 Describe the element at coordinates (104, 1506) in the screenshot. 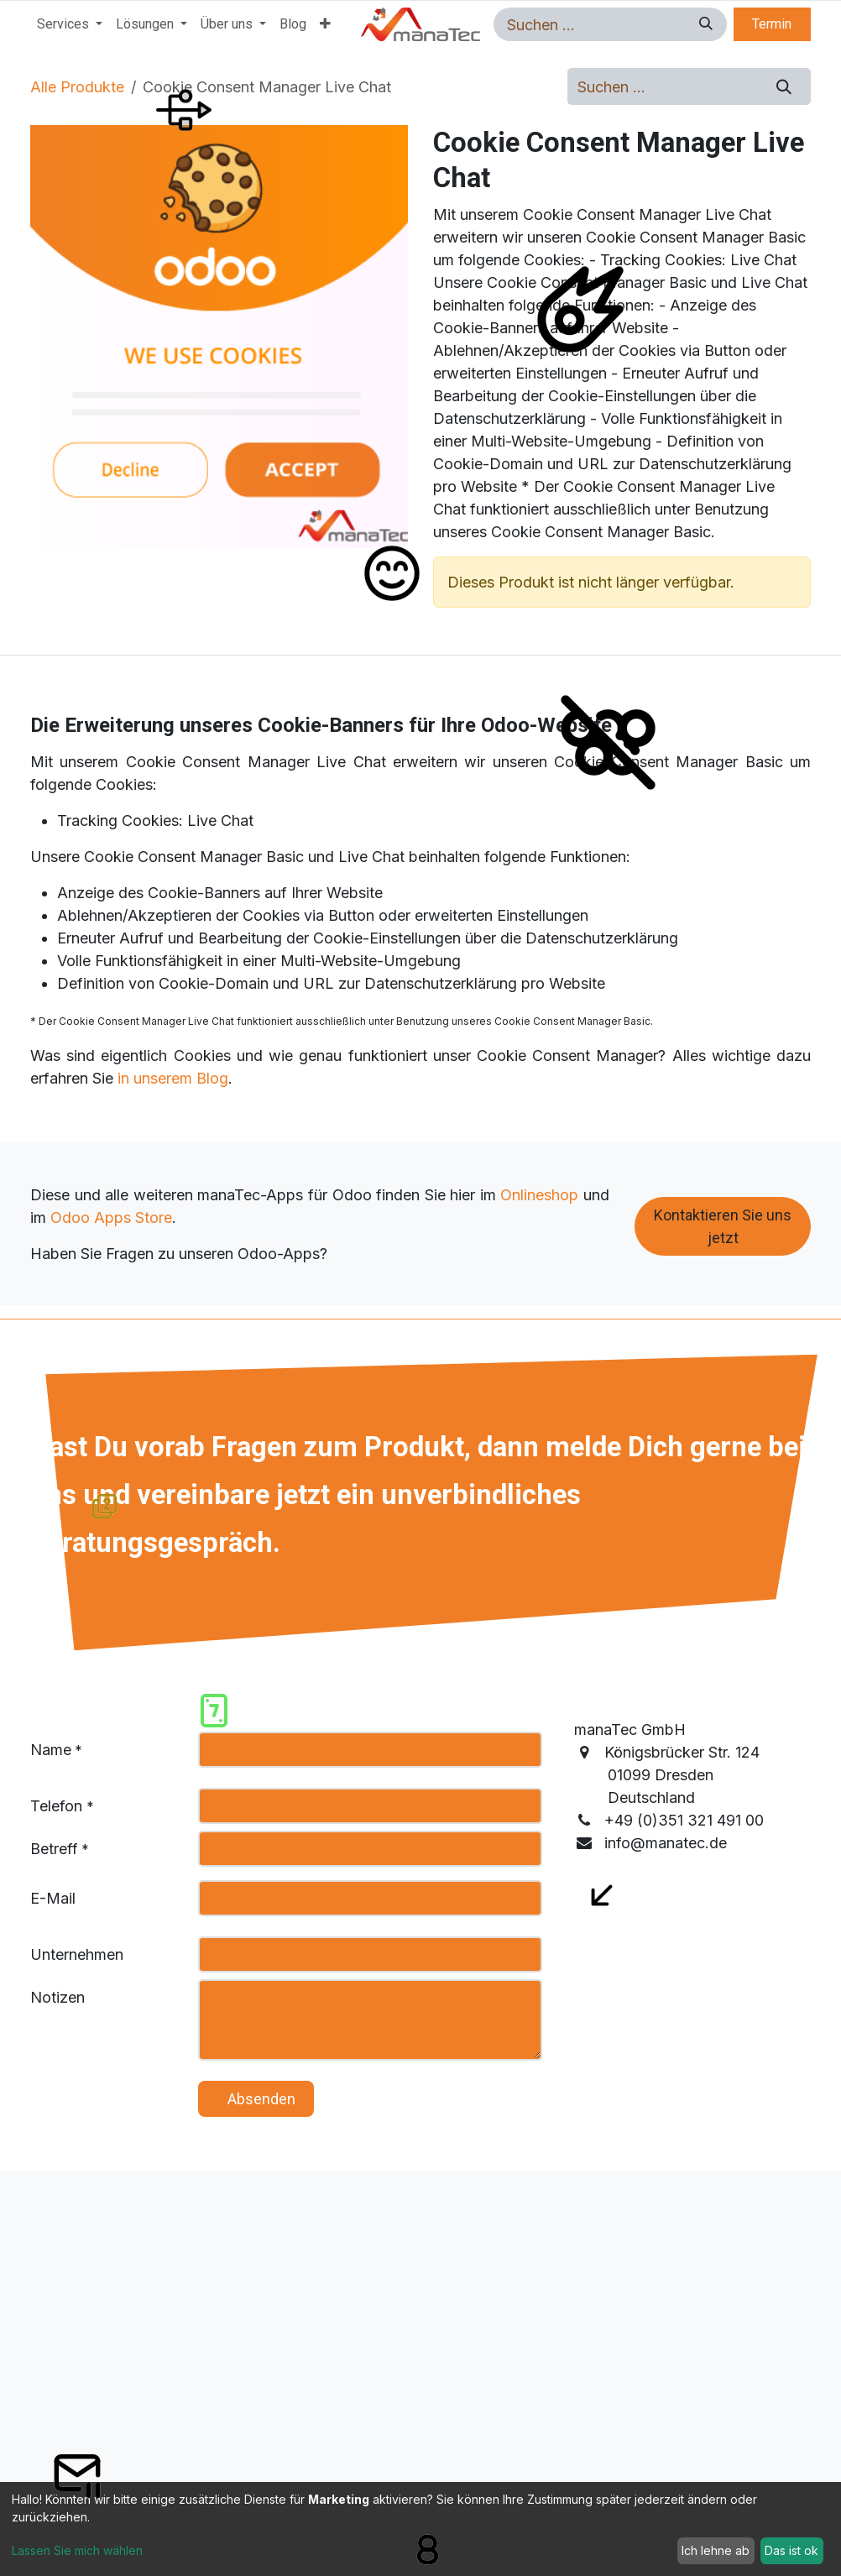

I see `view second item in a collection` at that location.